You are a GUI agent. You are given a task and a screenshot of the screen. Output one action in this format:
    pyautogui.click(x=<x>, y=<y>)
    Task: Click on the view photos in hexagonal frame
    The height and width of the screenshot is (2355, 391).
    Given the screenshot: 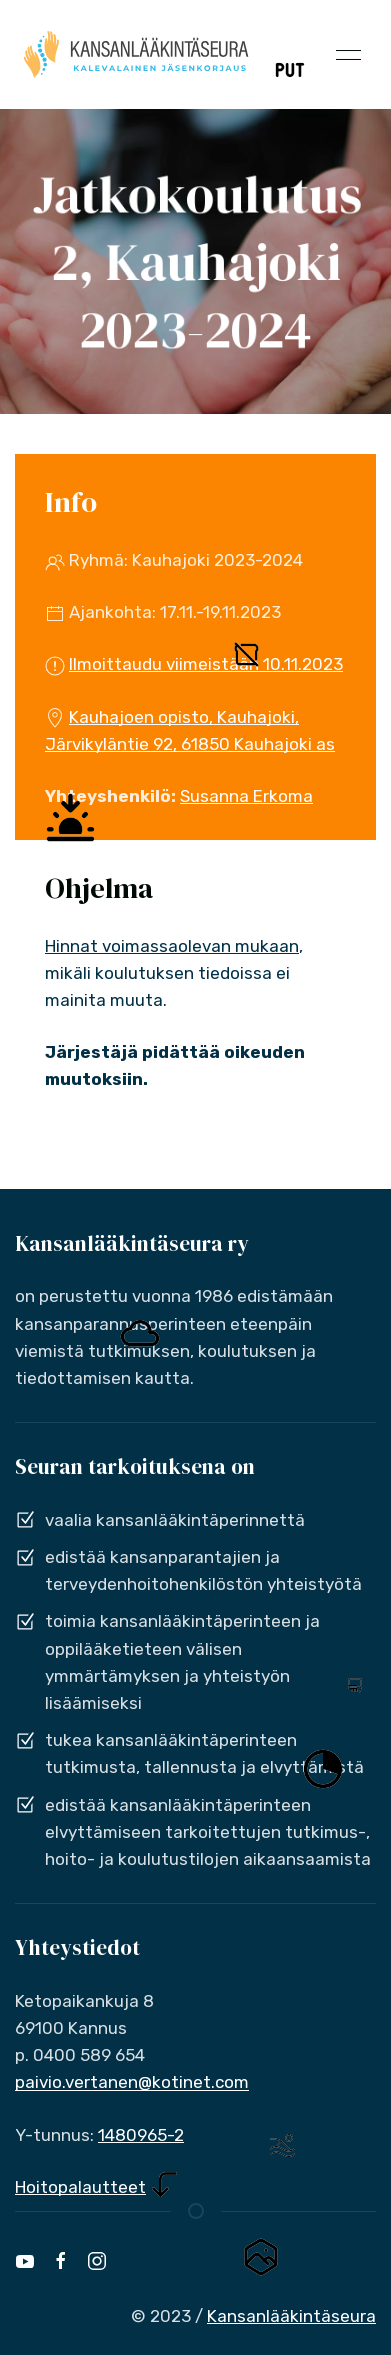 What is the action you would take?
    pyautogui.click(x=261, y=2257)
    